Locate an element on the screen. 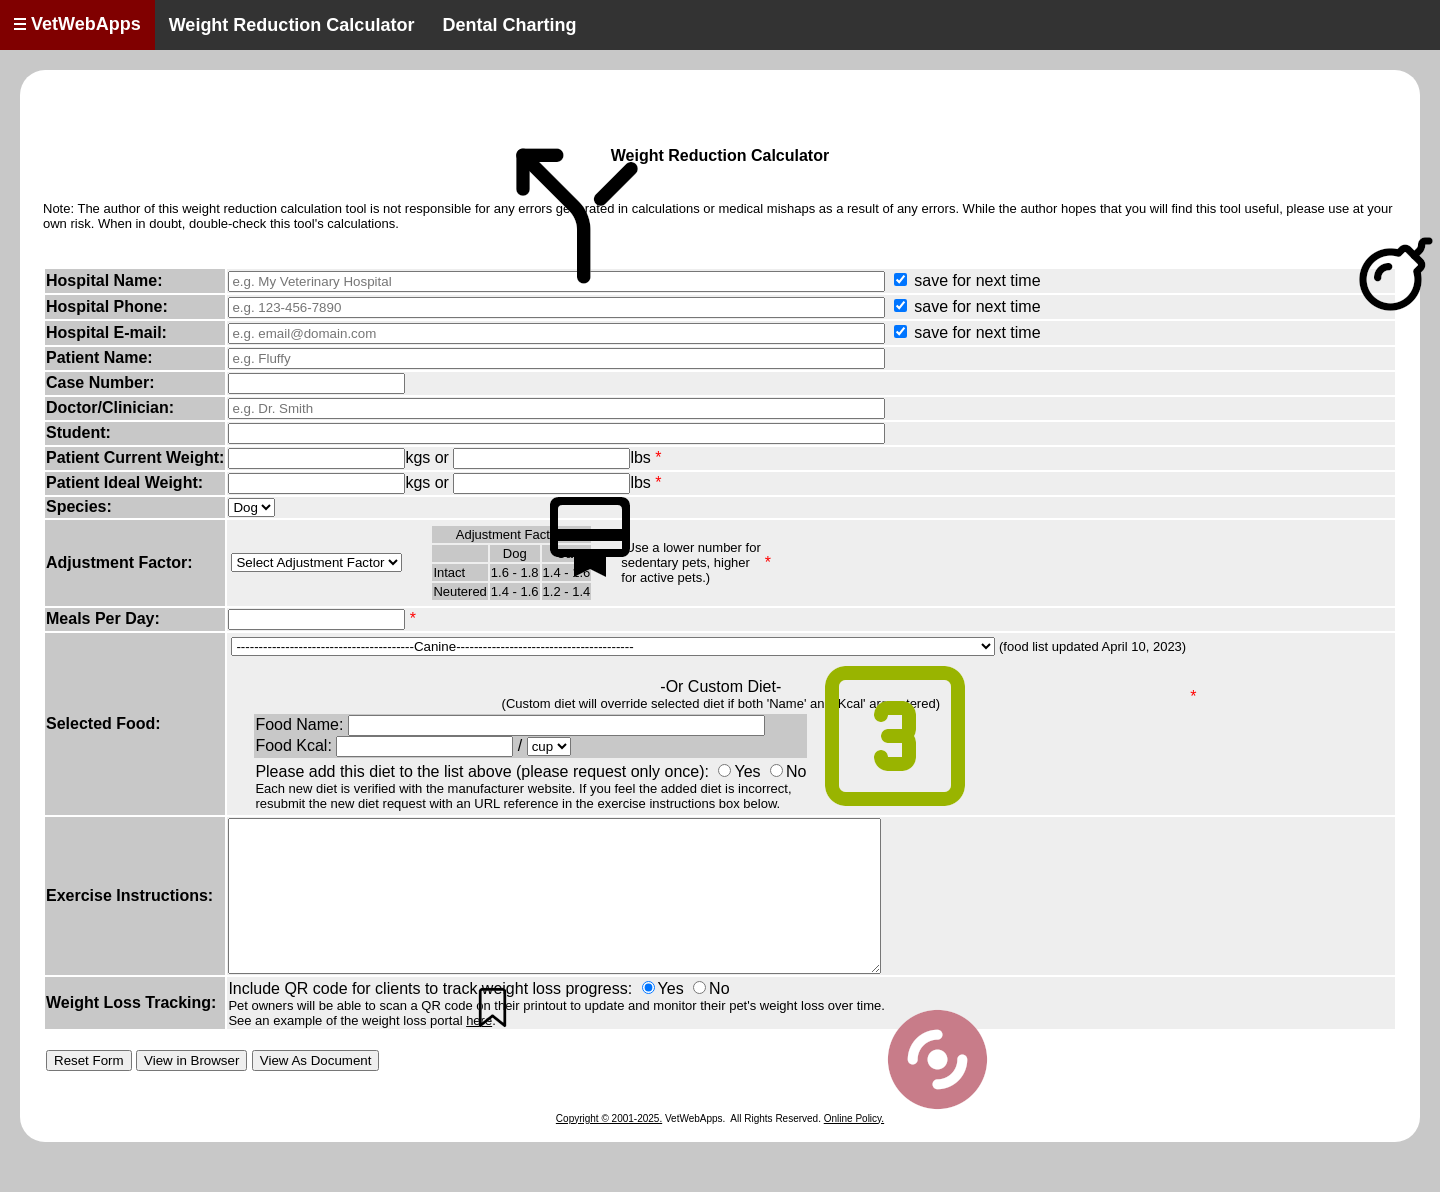 This screenshot has height=1192, width=1440. play or access music library is located at coordinates (937, 1059).